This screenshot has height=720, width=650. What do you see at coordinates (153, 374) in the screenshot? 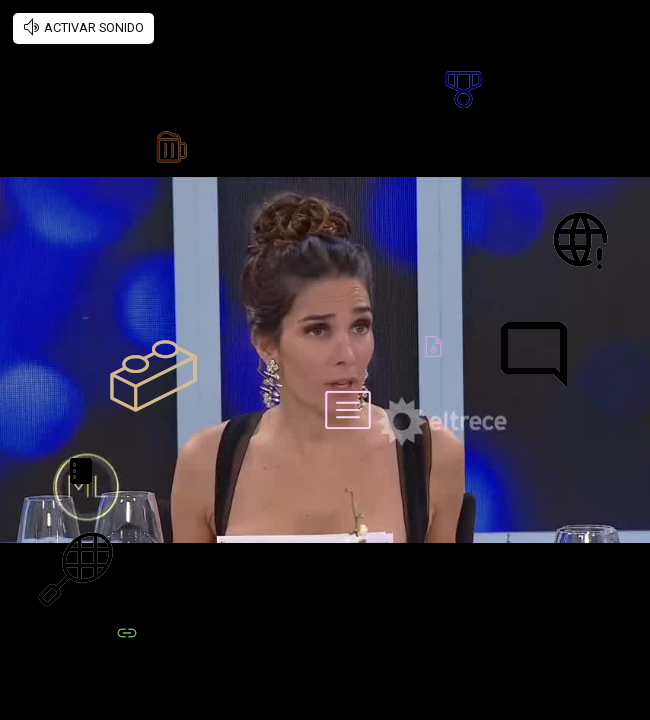
I see `access building blocks or modular components` at bounding box center [153, 374].